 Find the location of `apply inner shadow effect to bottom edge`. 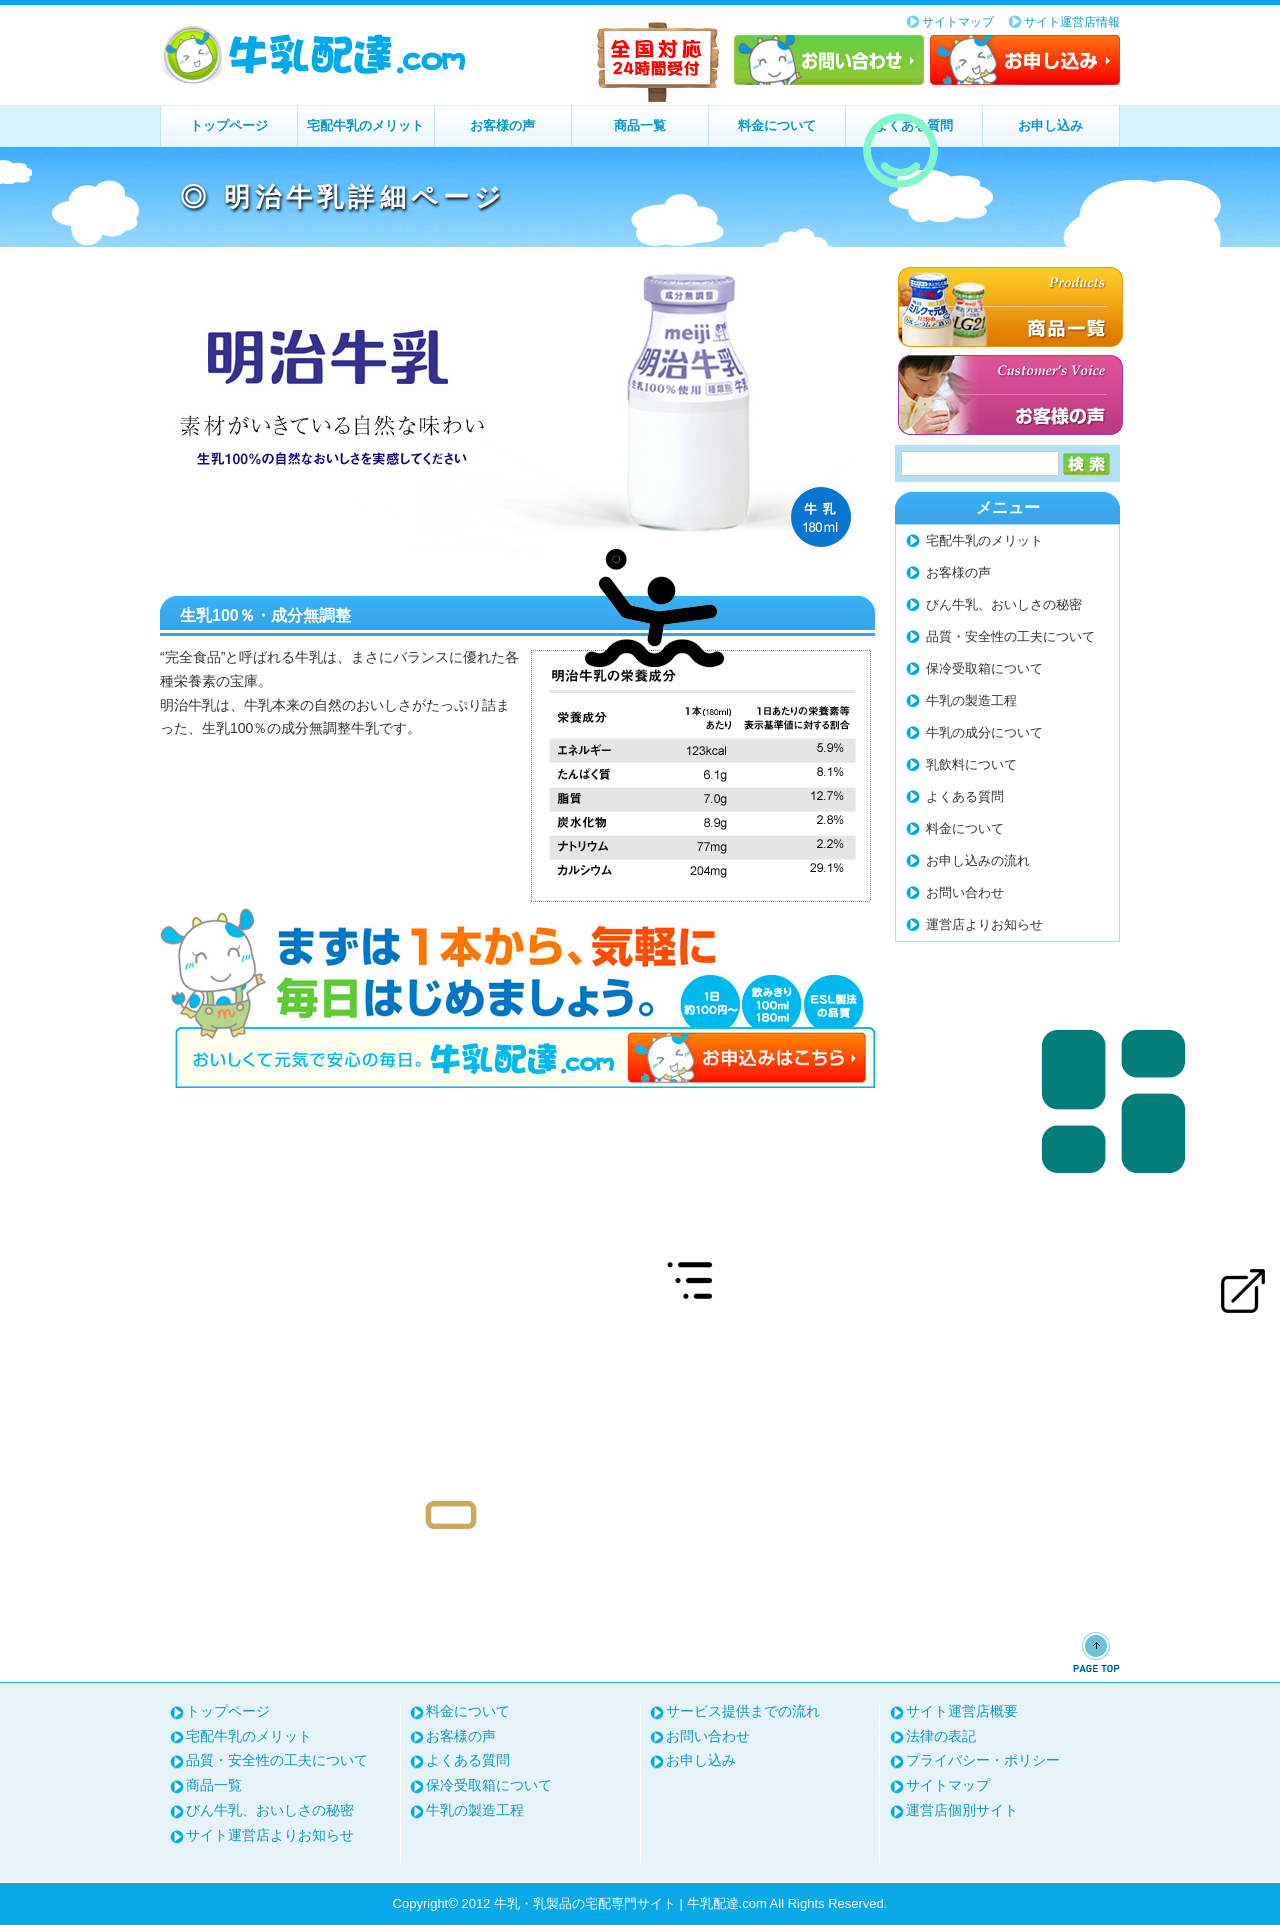

apply inner shadow effect to bottom edge is located at coordinates (900, 150).